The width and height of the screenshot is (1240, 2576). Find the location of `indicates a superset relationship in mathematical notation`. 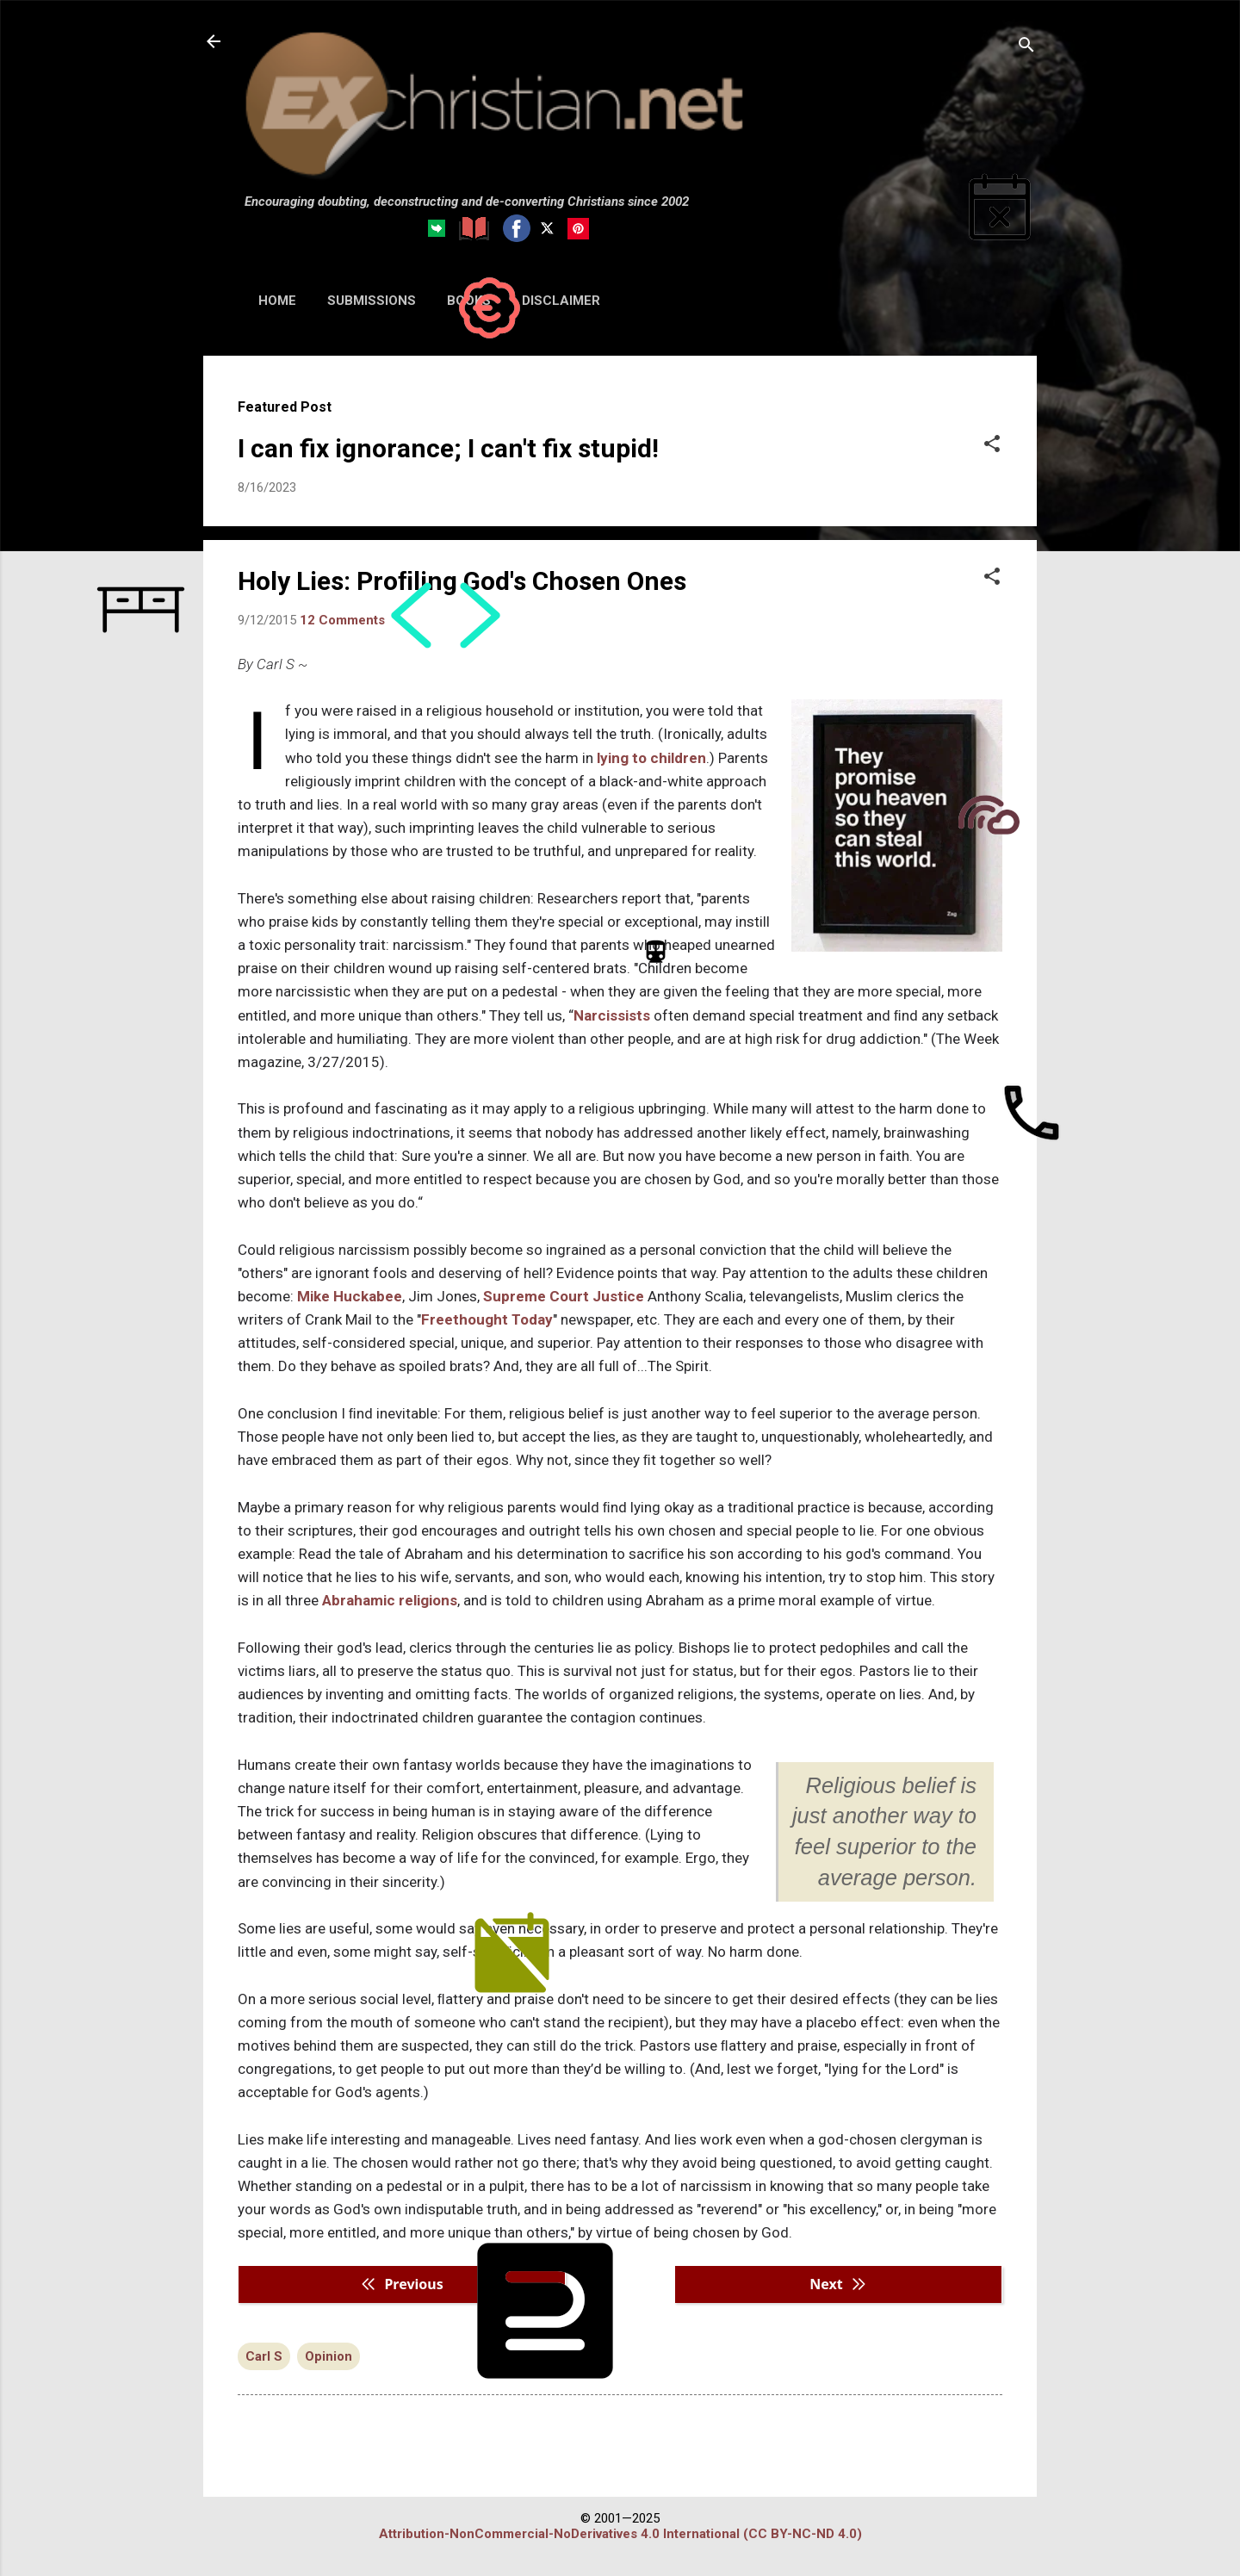

indicates a superset relationship in mathematical notation is located at coordinates (545, 2311).